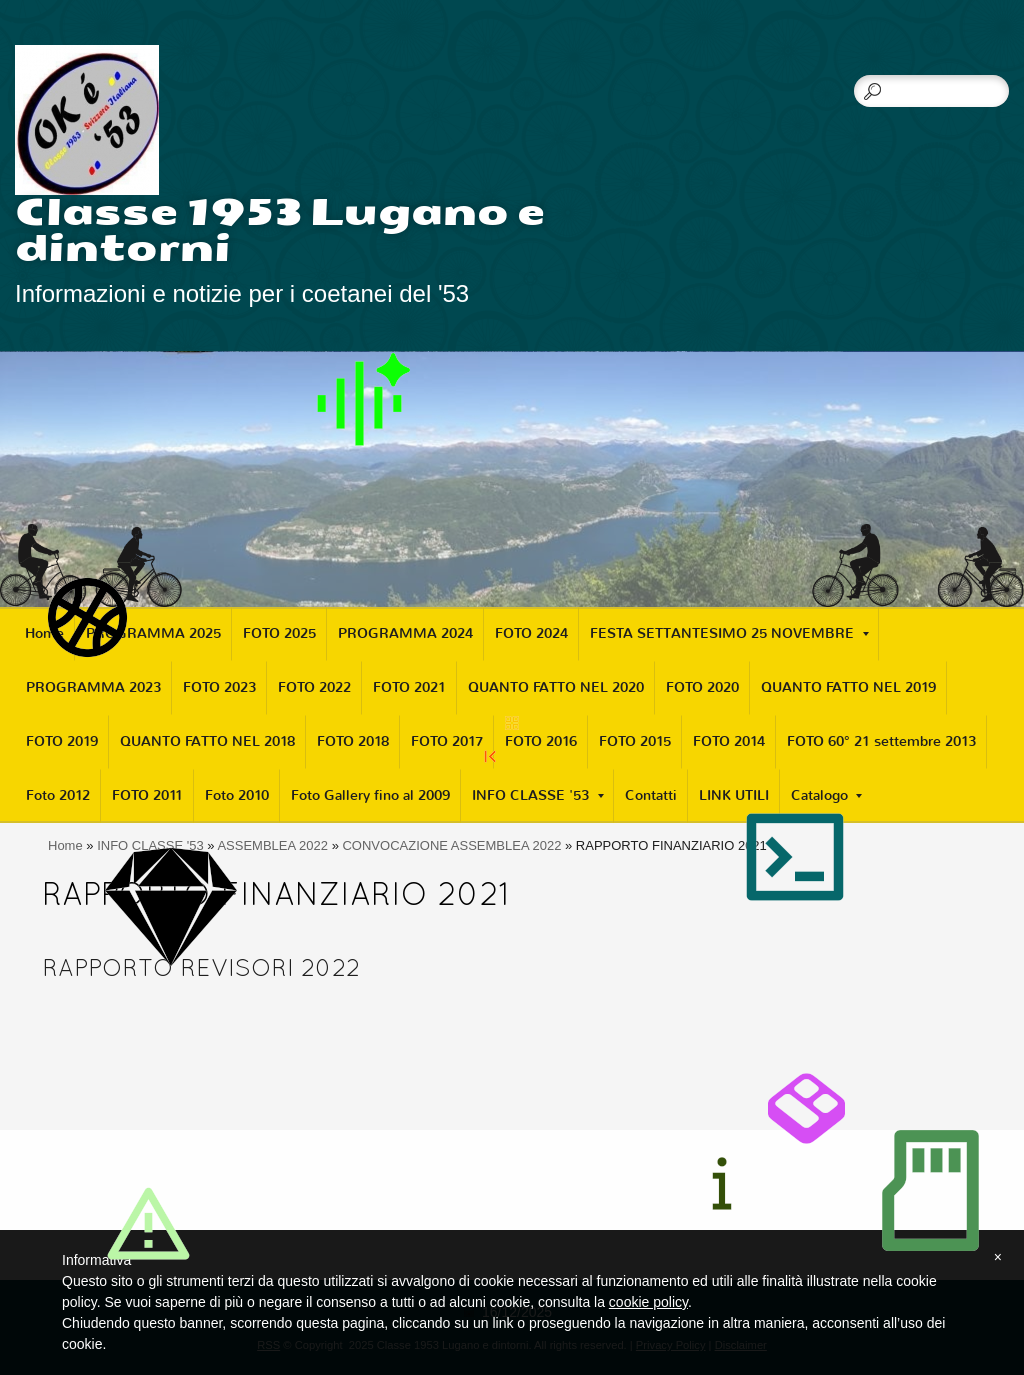  I want to click on access sports scores and updates, so click(87, 617).